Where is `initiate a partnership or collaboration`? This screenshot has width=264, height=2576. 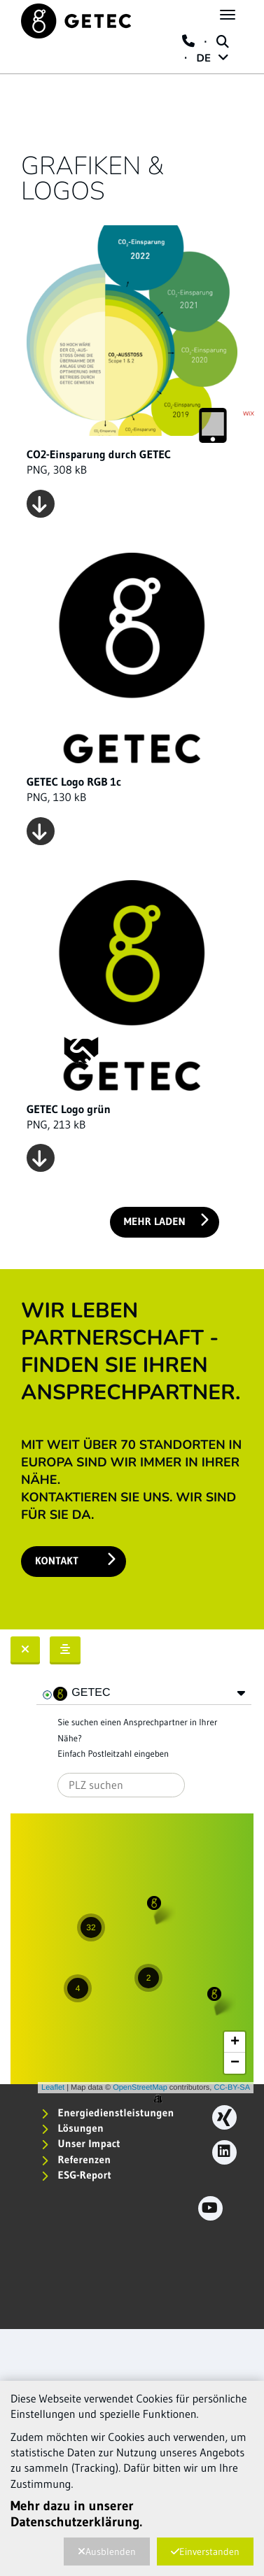
initiate a partnership or collaboration is located at coordinates (81, 1050).